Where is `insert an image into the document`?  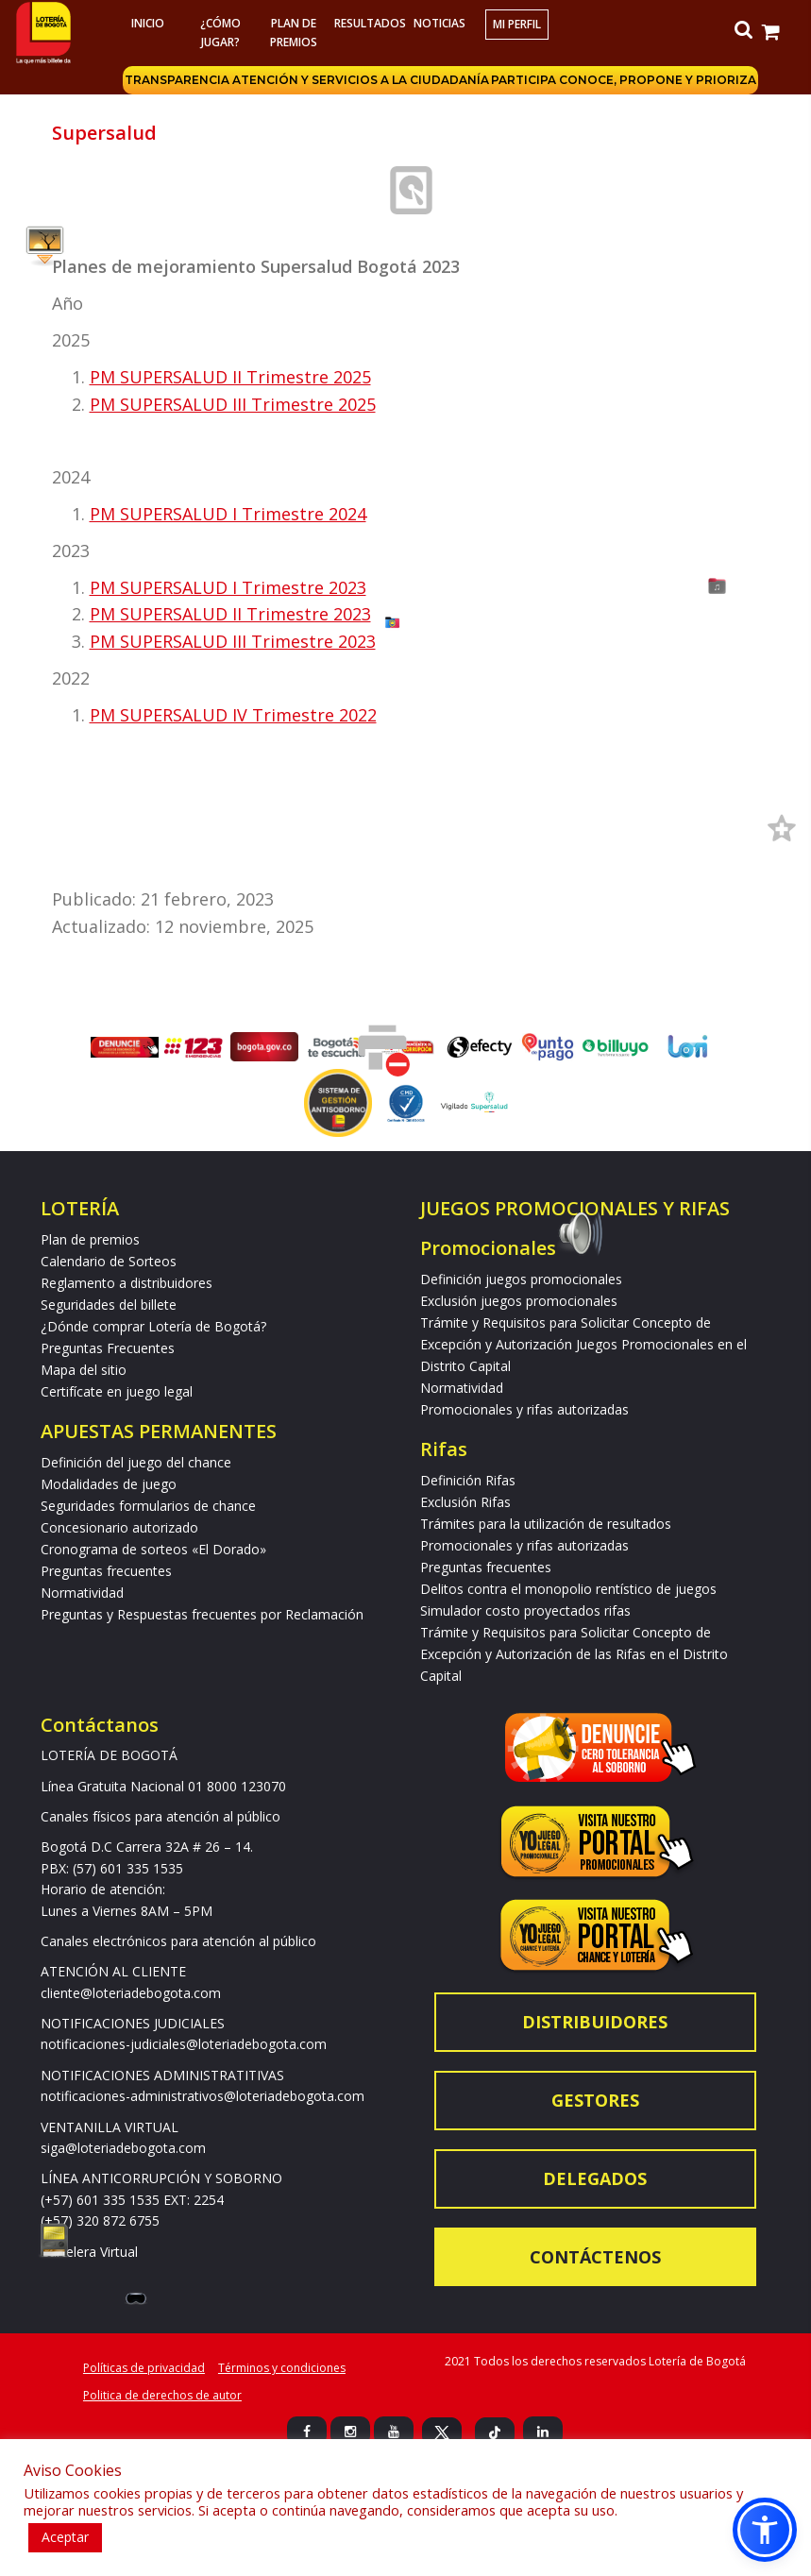
insert an image into the document is located at coordinates (44, 245).